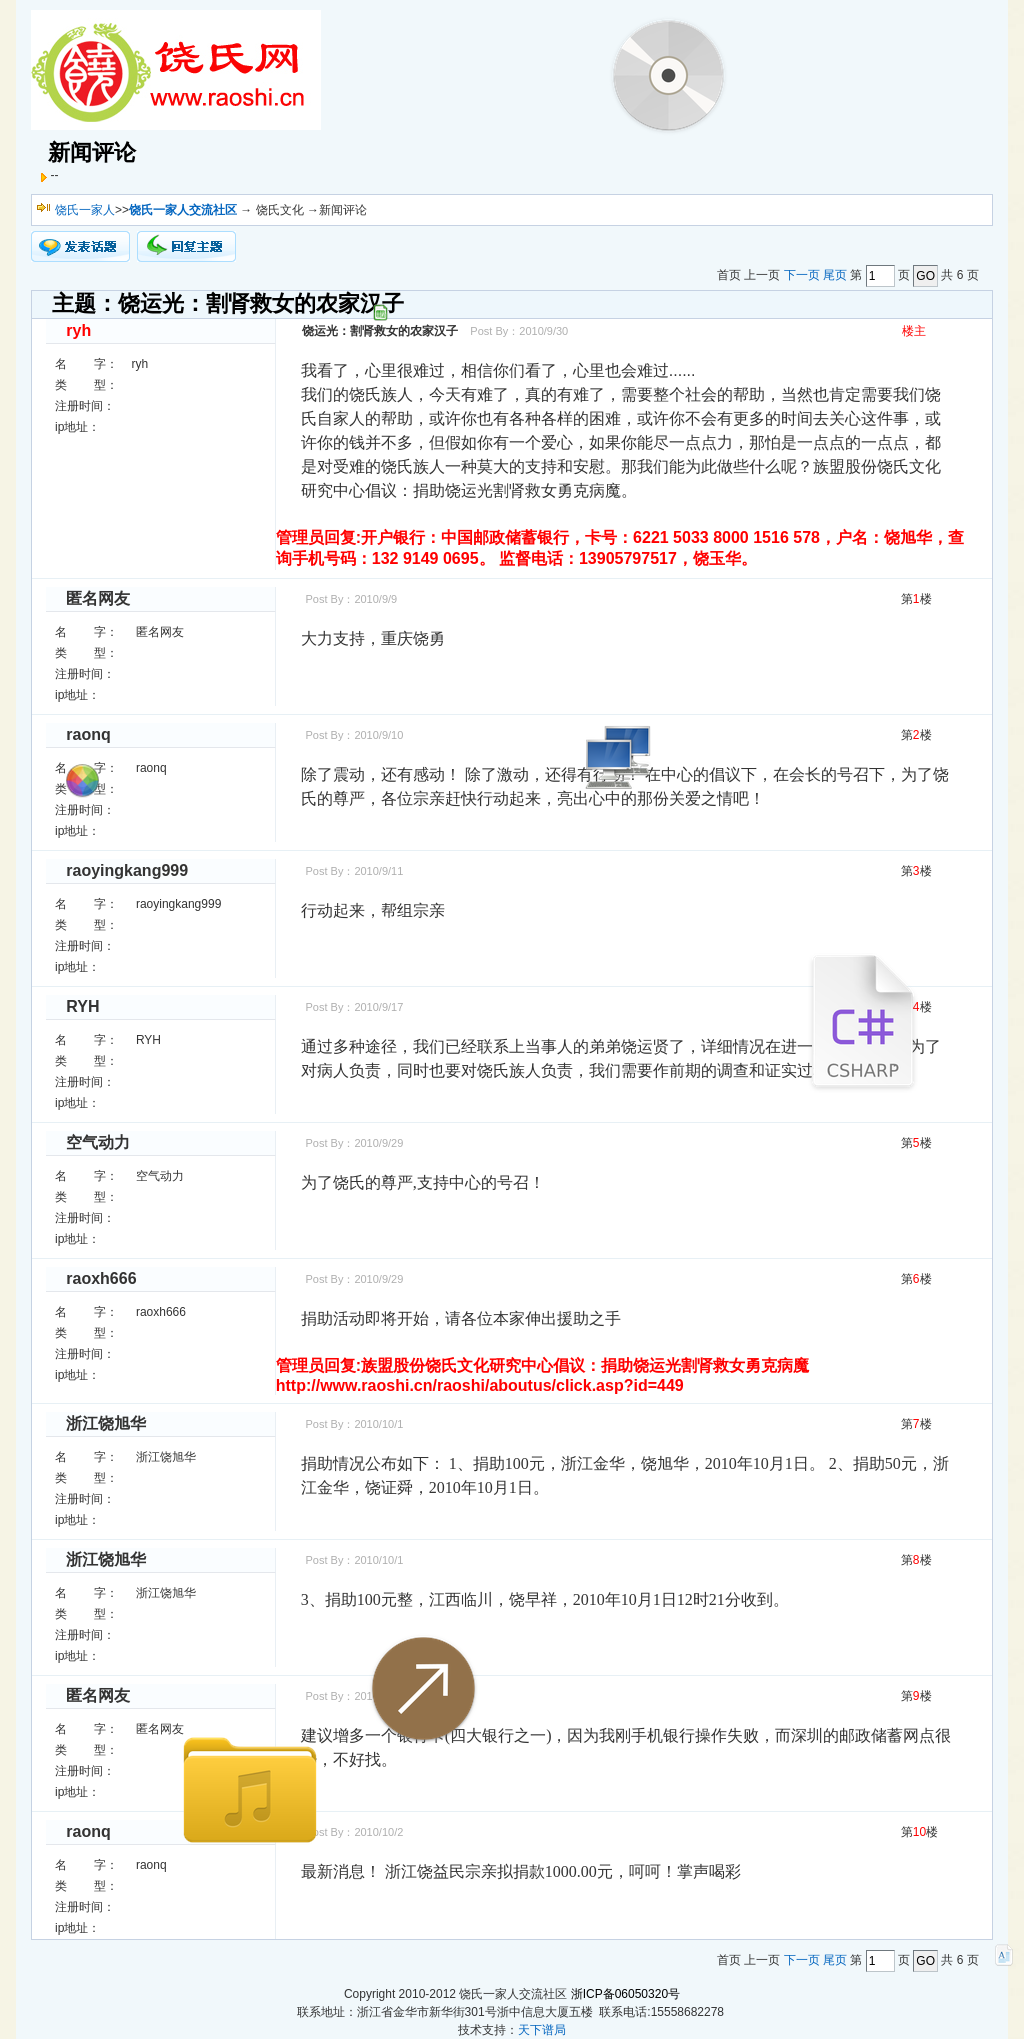 The height and width of the screenshot is (2039, 1024). What do you see at coordinates (668, 75) in the screenshot?
I see `access DVD drive or optical disc contents` at bounding box center [668, 75].